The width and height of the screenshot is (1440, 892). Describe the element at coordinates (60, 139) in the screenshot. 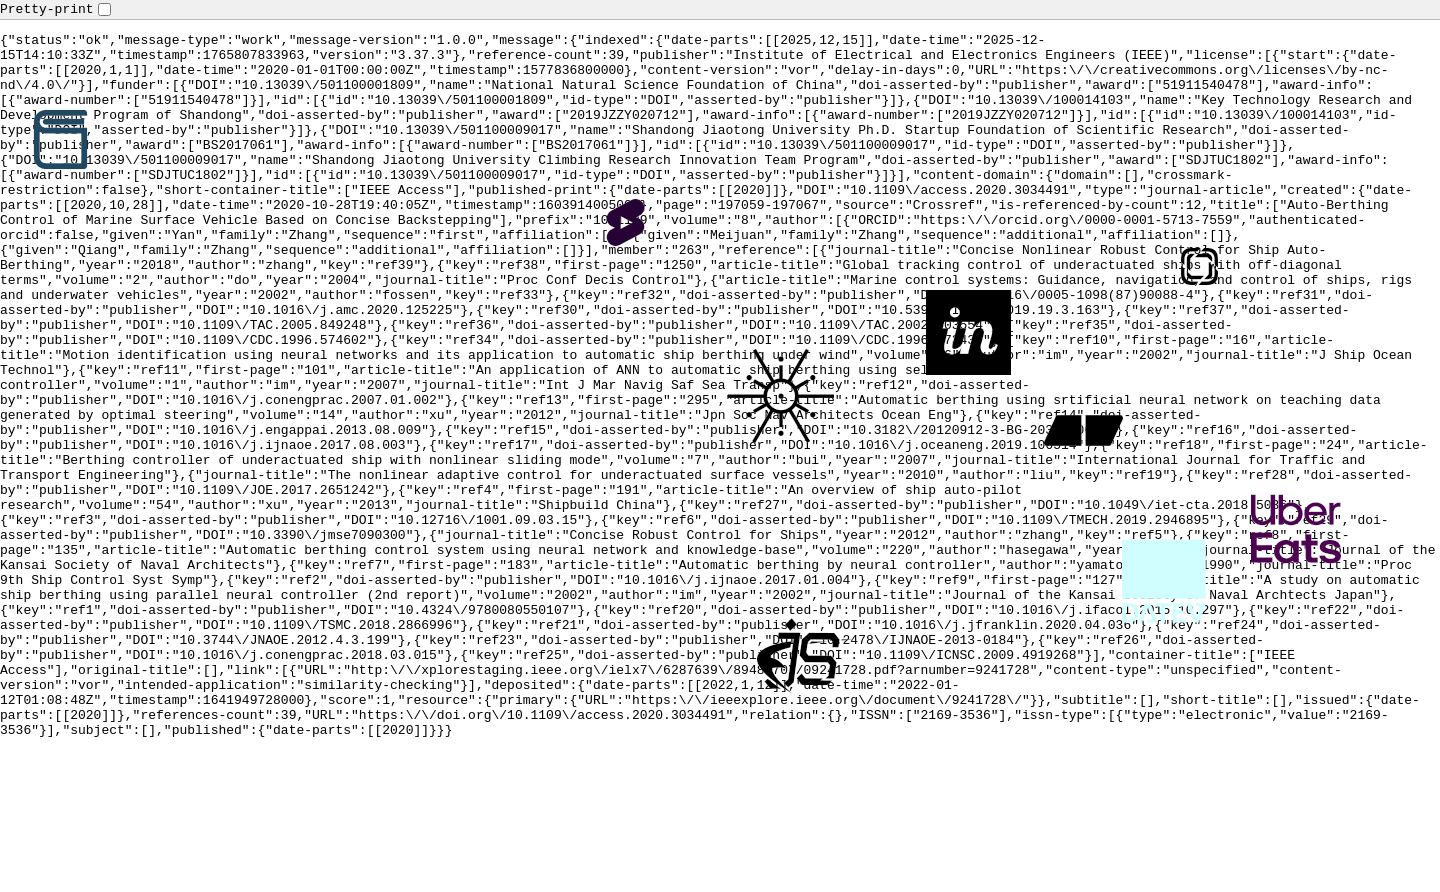

I see `open library or book collection` at that location.